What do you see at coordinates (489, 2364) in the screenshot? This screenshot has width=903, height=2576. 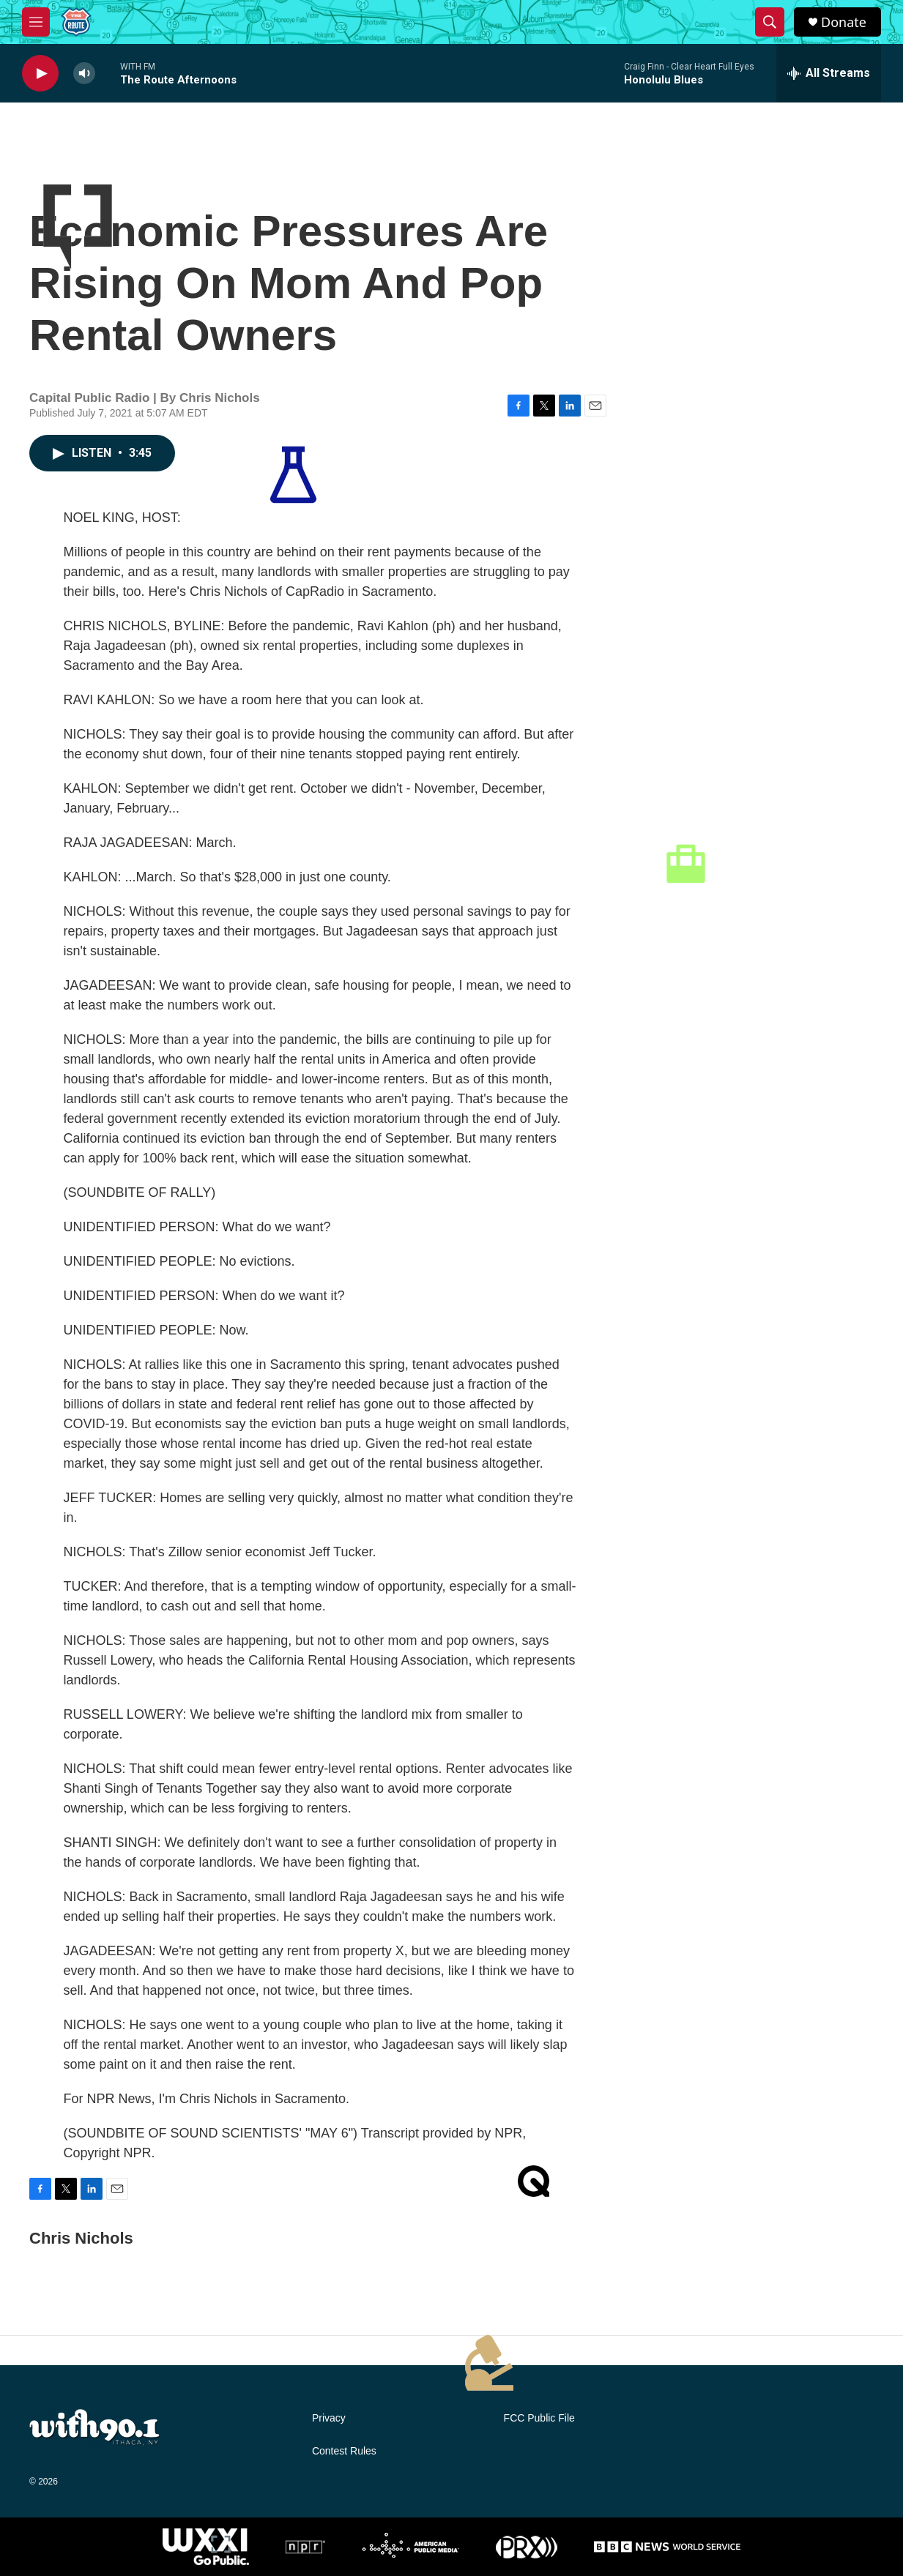 I see `access laboratory or research features` at bounding box center [489, 2364].